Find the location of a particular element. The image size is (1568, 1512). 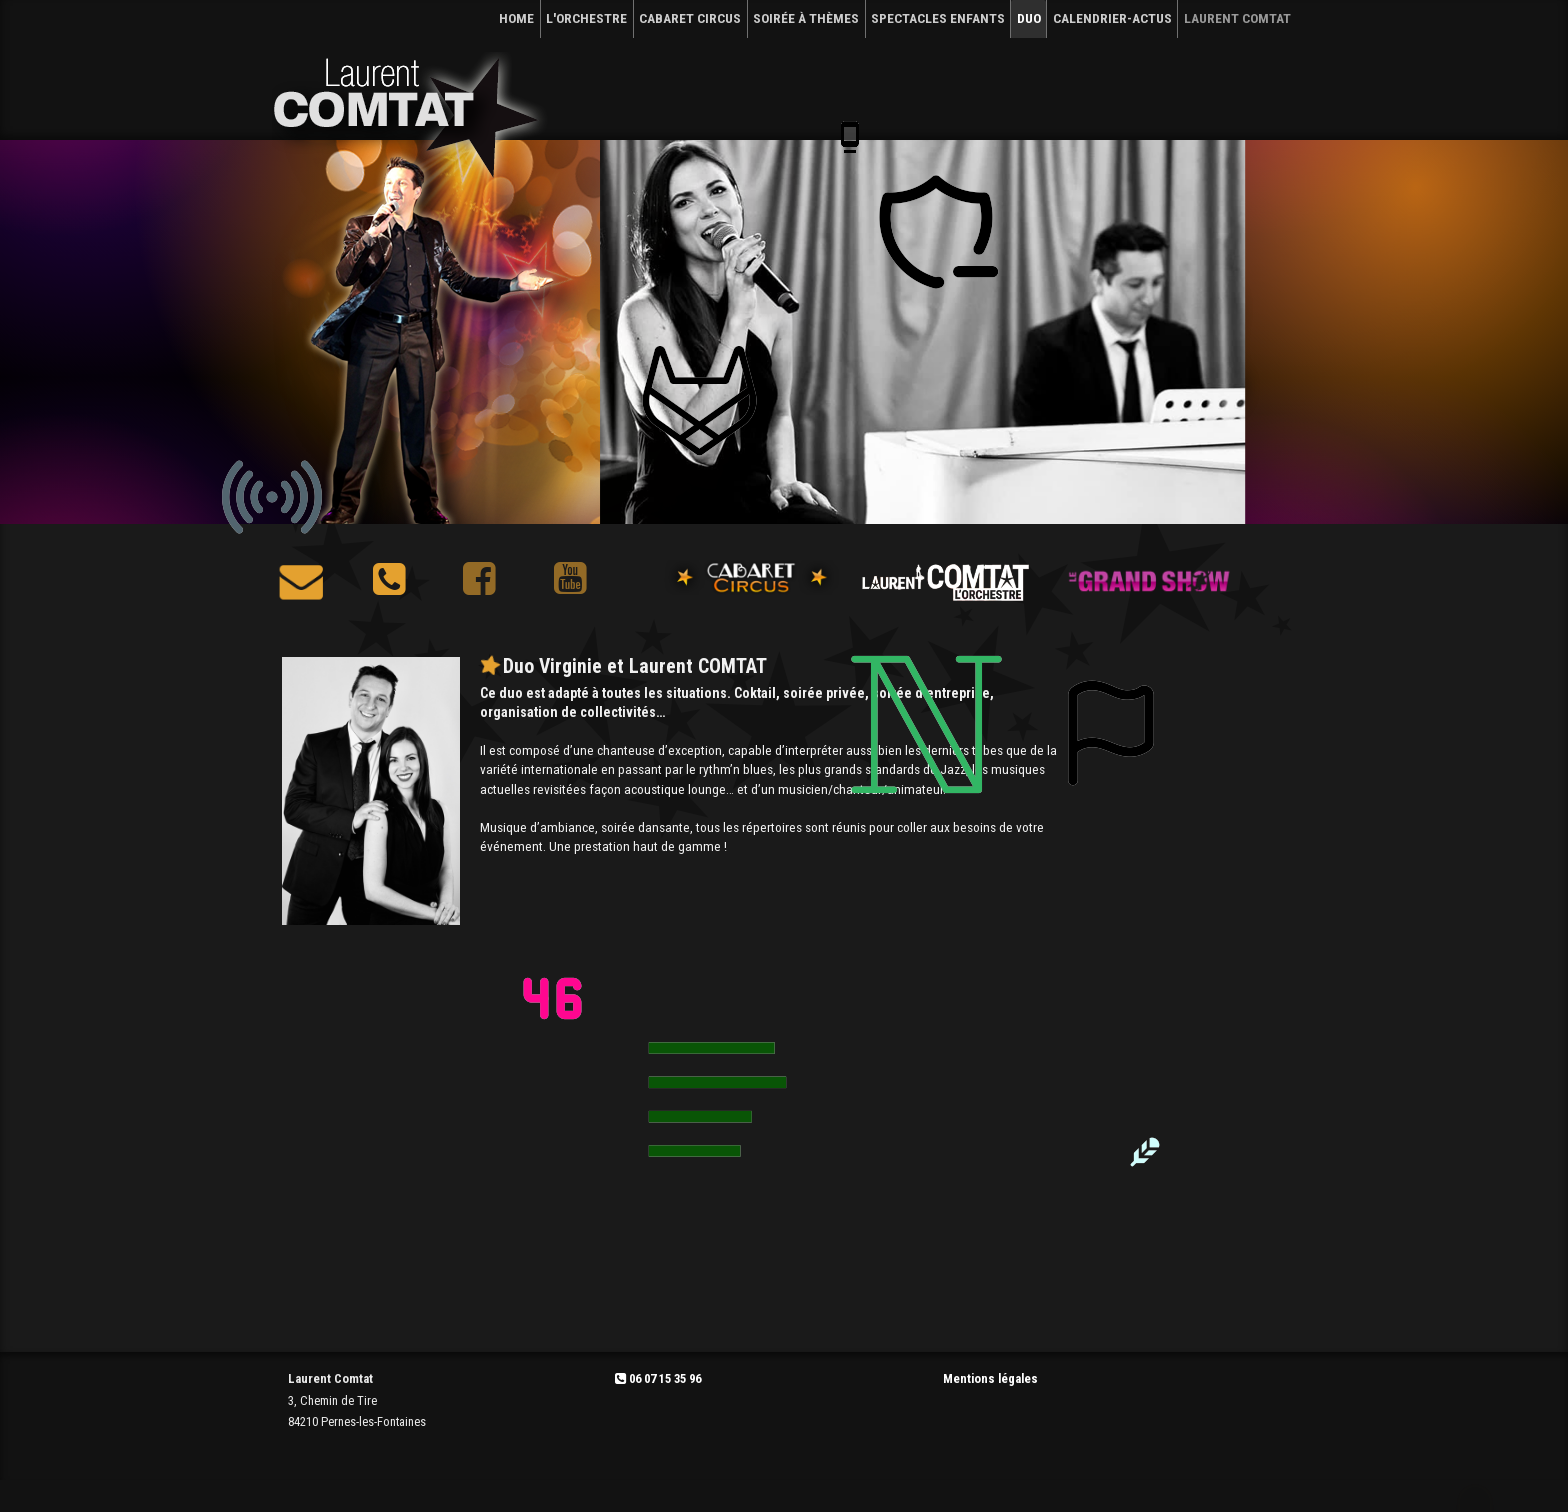

view items in a flat list format is located at coordinates (717, 1099).